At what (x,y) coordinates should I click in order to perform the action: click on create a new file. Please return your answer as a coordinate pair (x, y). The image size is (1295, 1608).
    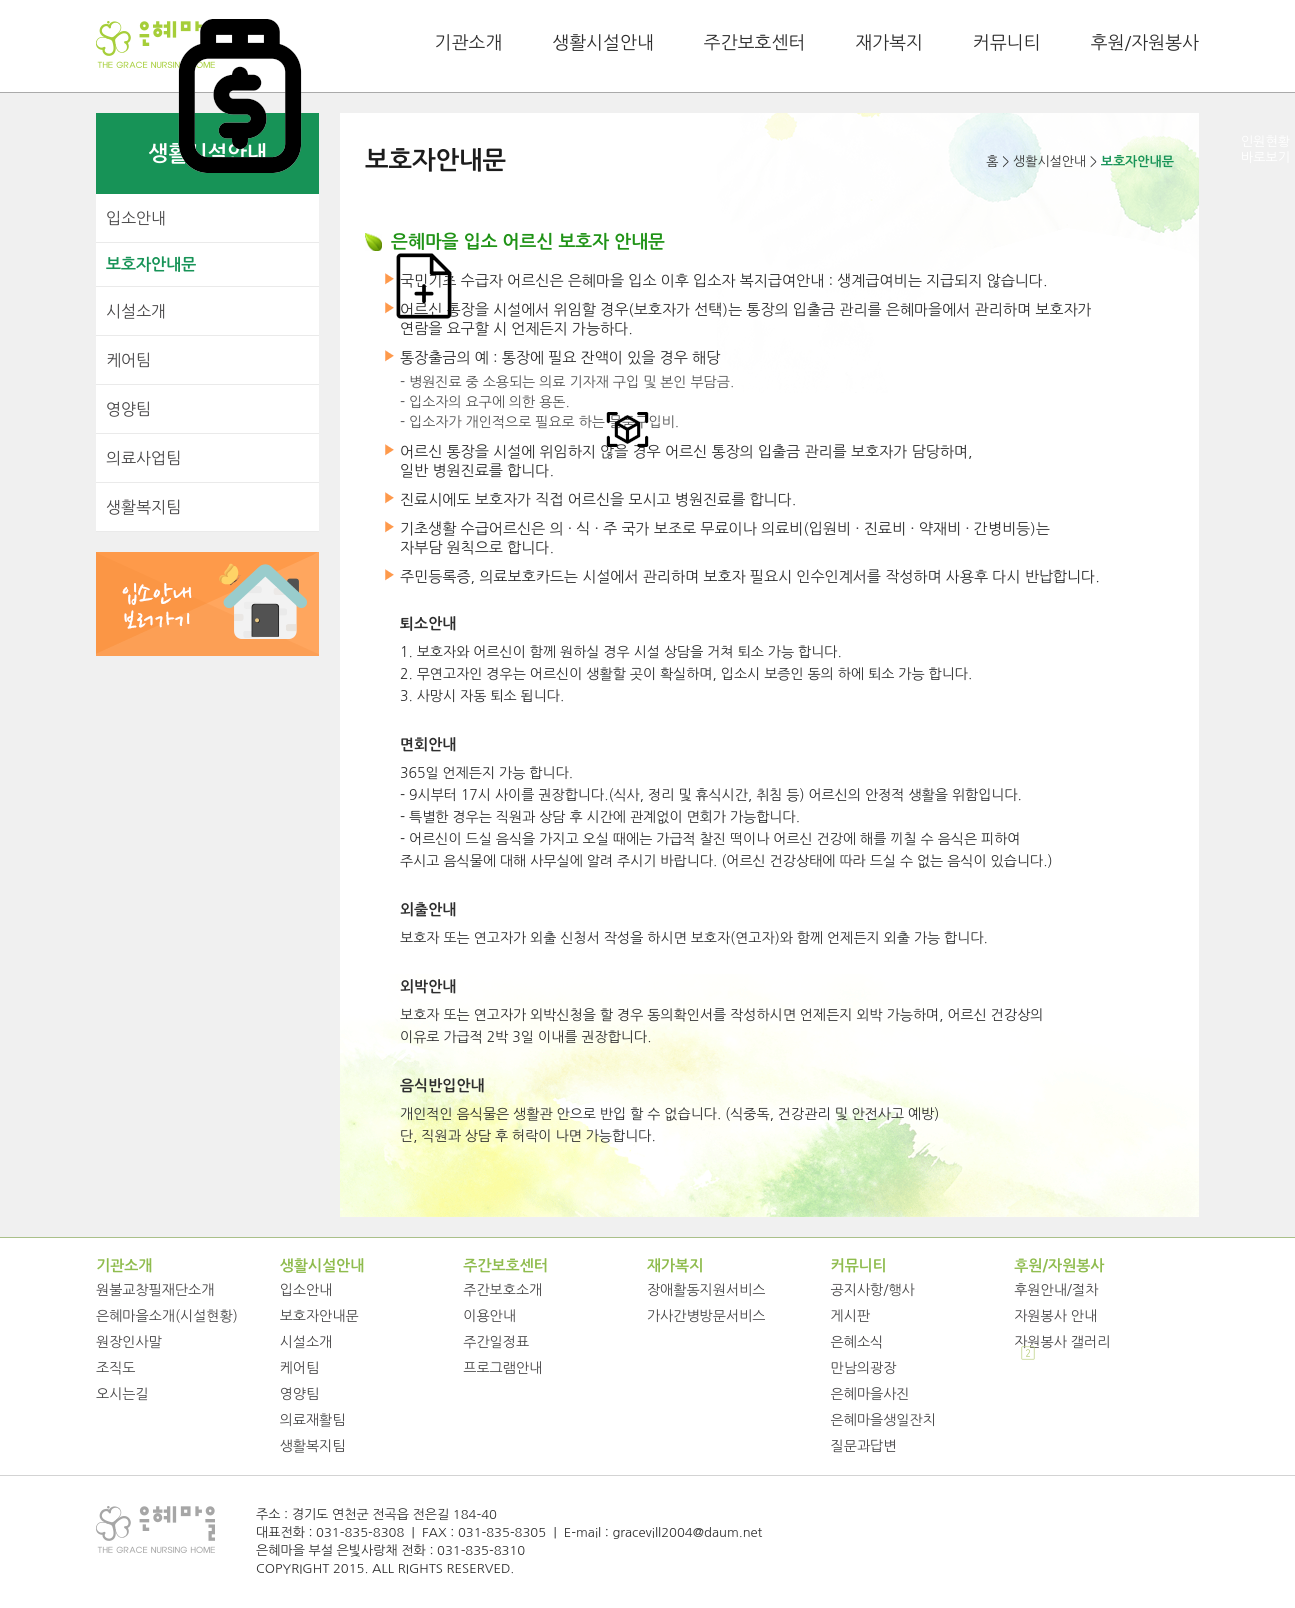
    Looking at the image, I should click on (424, 286).